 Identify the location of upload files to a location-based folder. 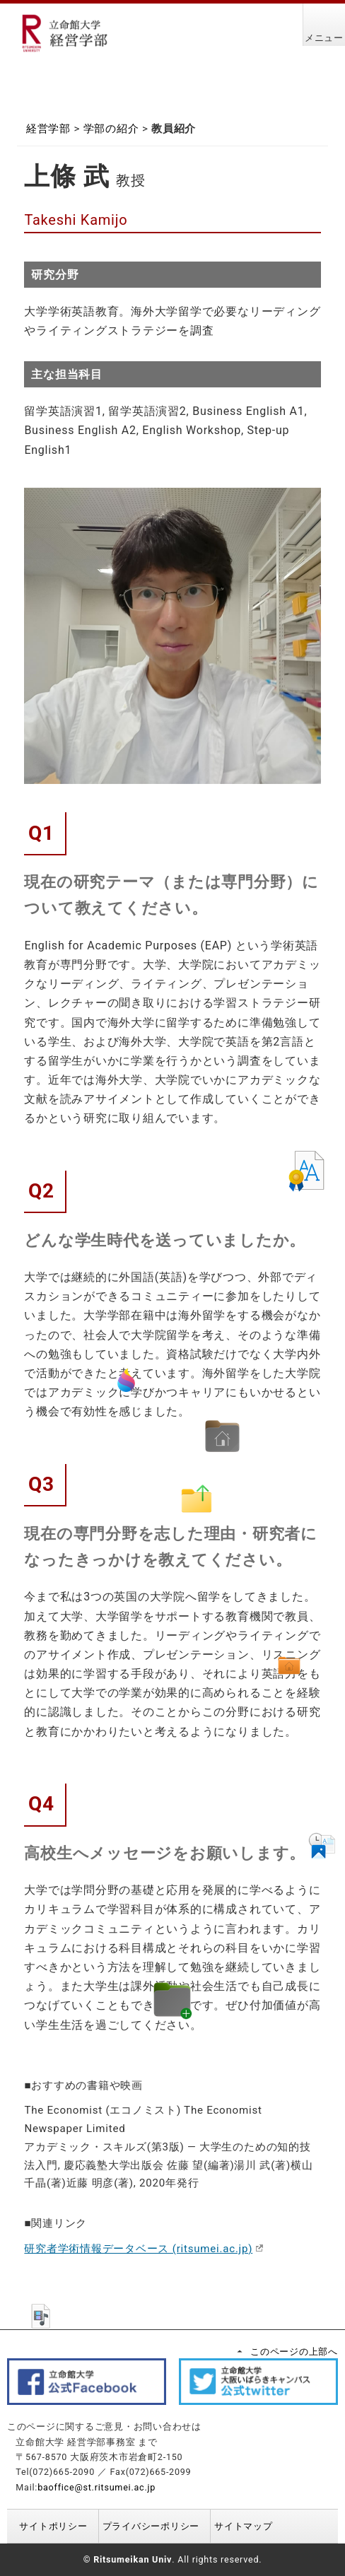
(197, 1501).